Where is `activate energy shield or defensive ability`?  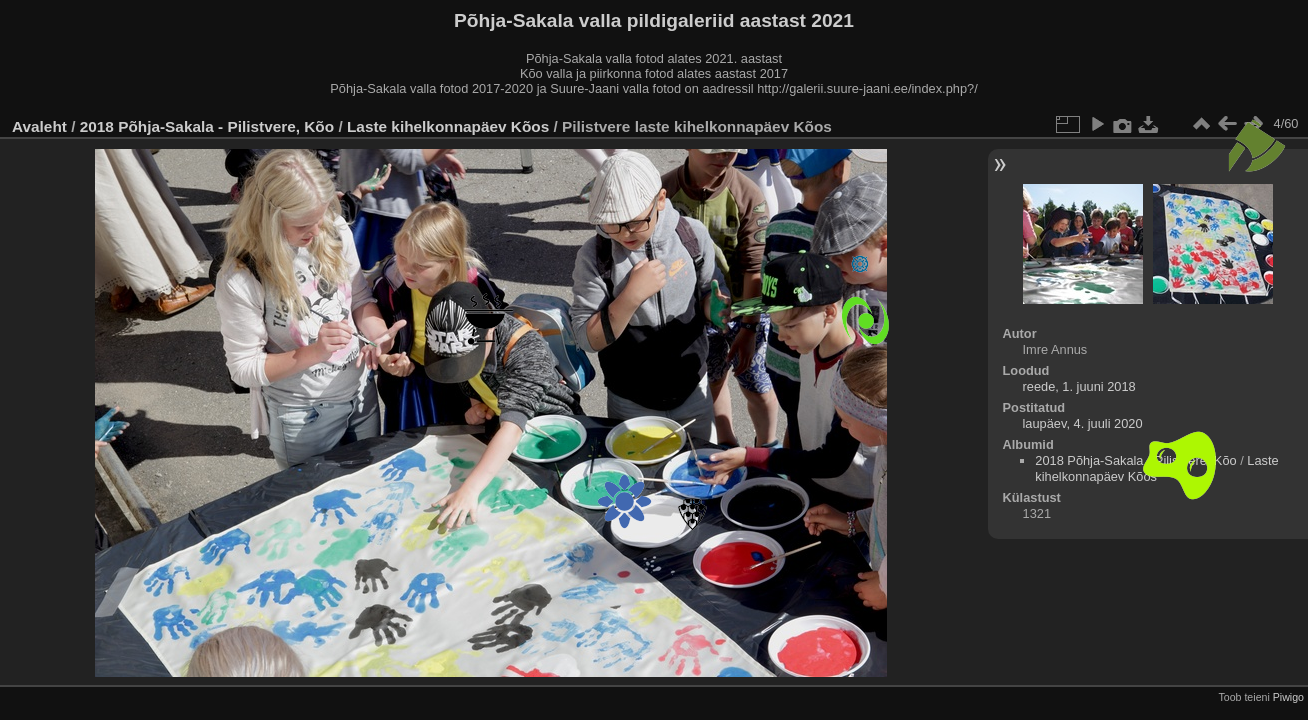 activate energy shield or defensive ability is located at coordinates (692, 514).